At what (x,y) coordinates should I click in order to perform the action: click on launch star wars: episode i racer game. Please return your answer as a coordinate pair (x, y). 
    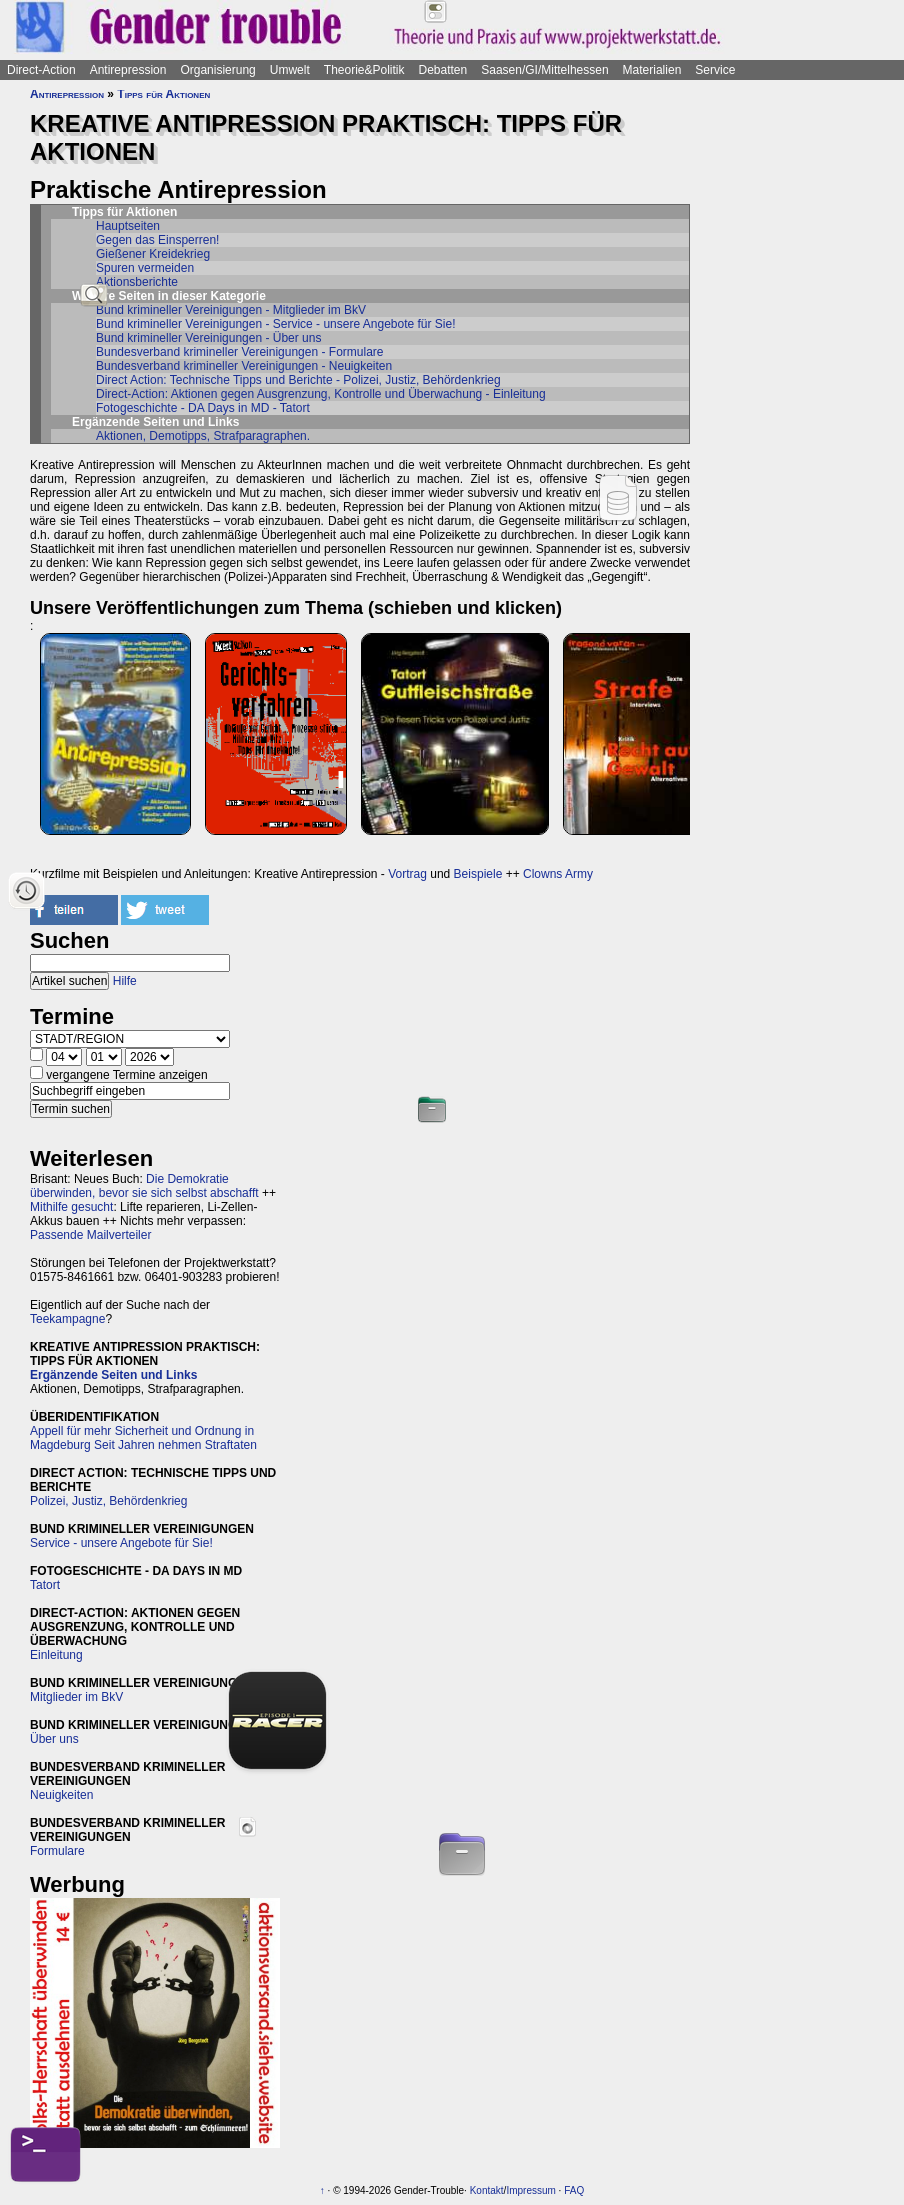
    Looking at the image, I should click on (277, 1720).